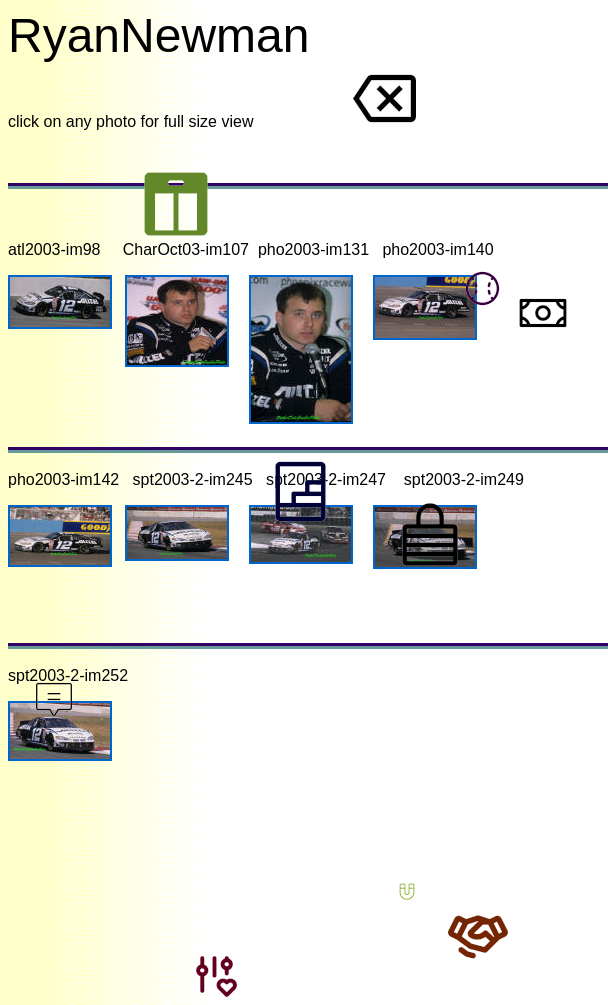  I want to click on customize favorite or liked item settings, so click(214, 974).